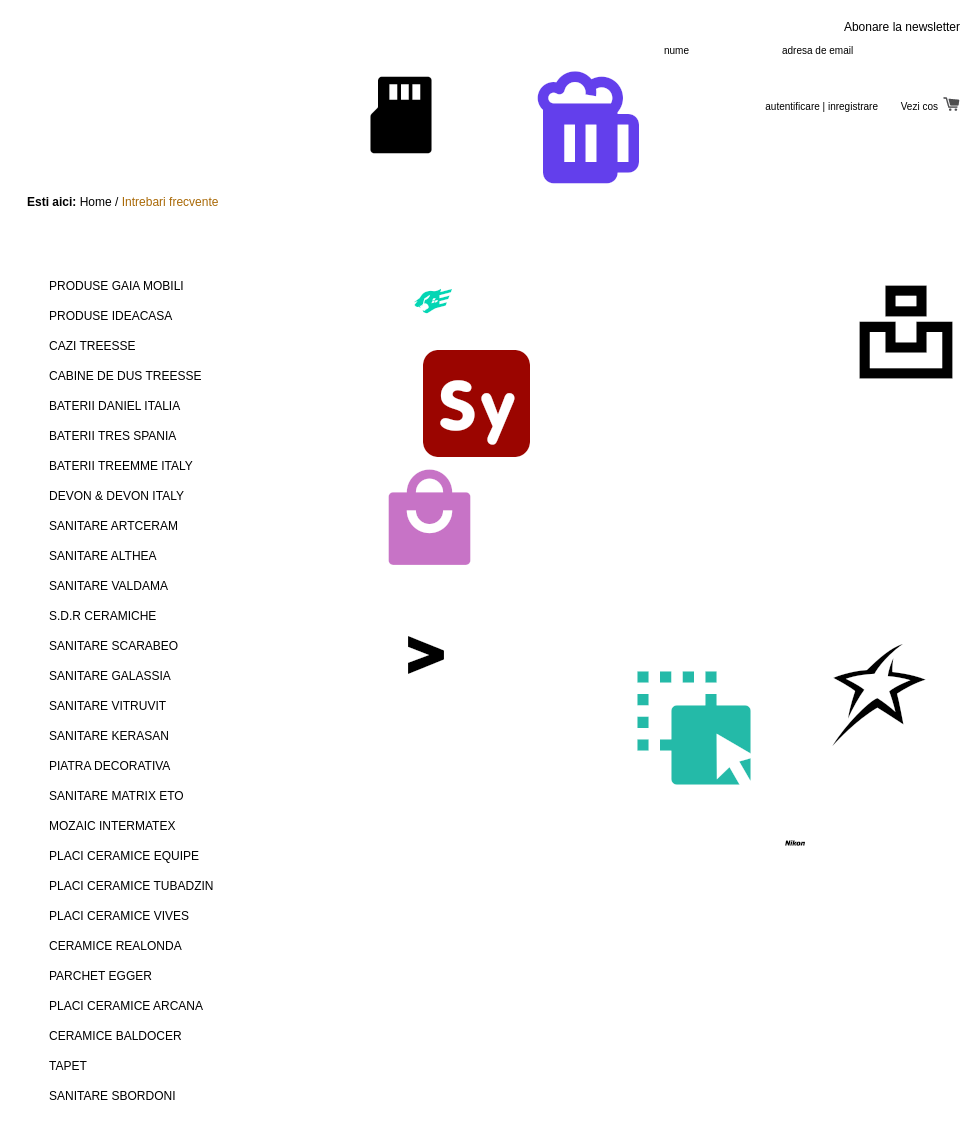 The image size is (970, 1136). Describe the element at coordinates (879, 695) in the screenshot. I see `air transat airline branding logo` at that location.